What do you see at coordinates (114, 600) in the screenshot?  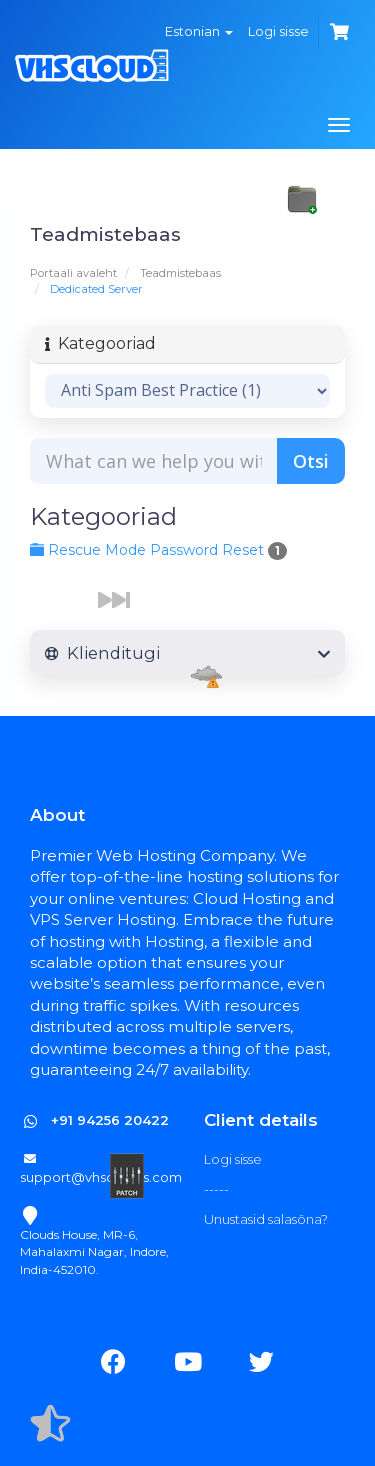 I see `skip to the next track` at bounding box center [114, 600].